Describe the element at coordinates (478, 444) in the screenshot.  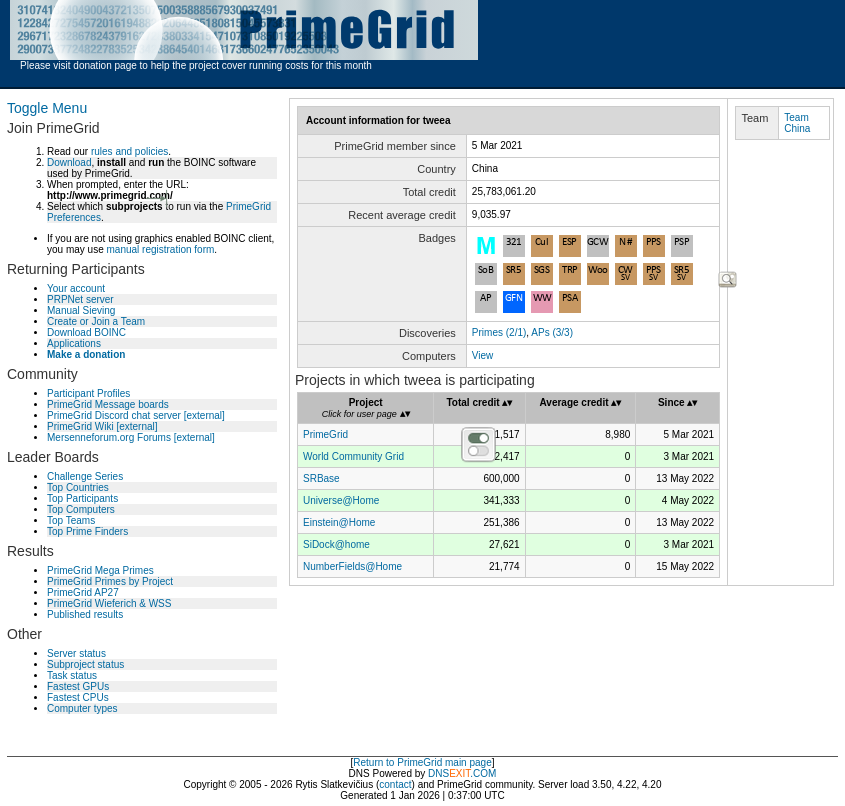
I see `open system settings or preferences` at that location.